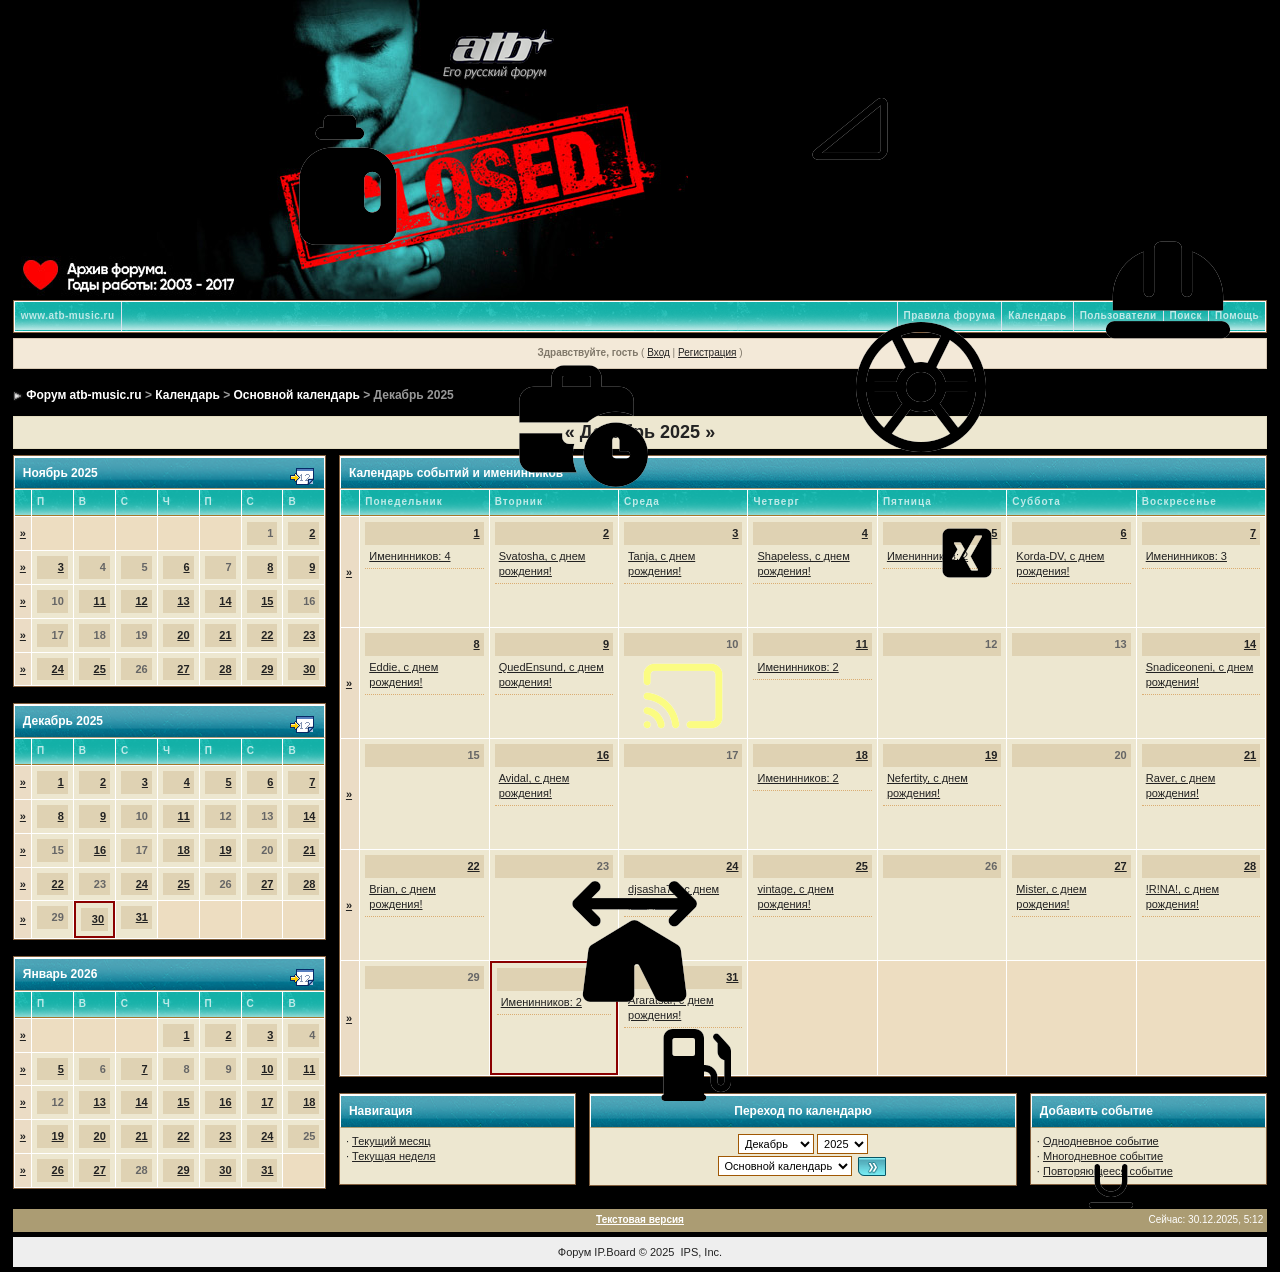 The width and height of the screenshot is (1280, 1272). What do you see at coordinates (1111, 1186) in the screenshot?
I see `apply underline formatting to selected text` at bounding box center [1111, 1186].